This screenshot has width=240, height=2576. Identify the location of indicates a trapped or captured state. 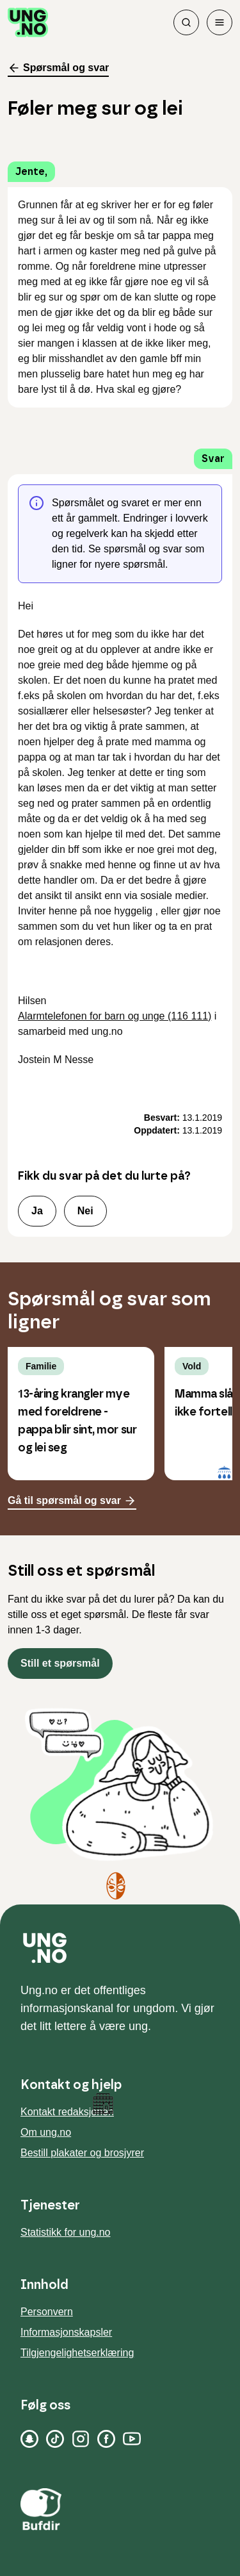
(103, 2102).